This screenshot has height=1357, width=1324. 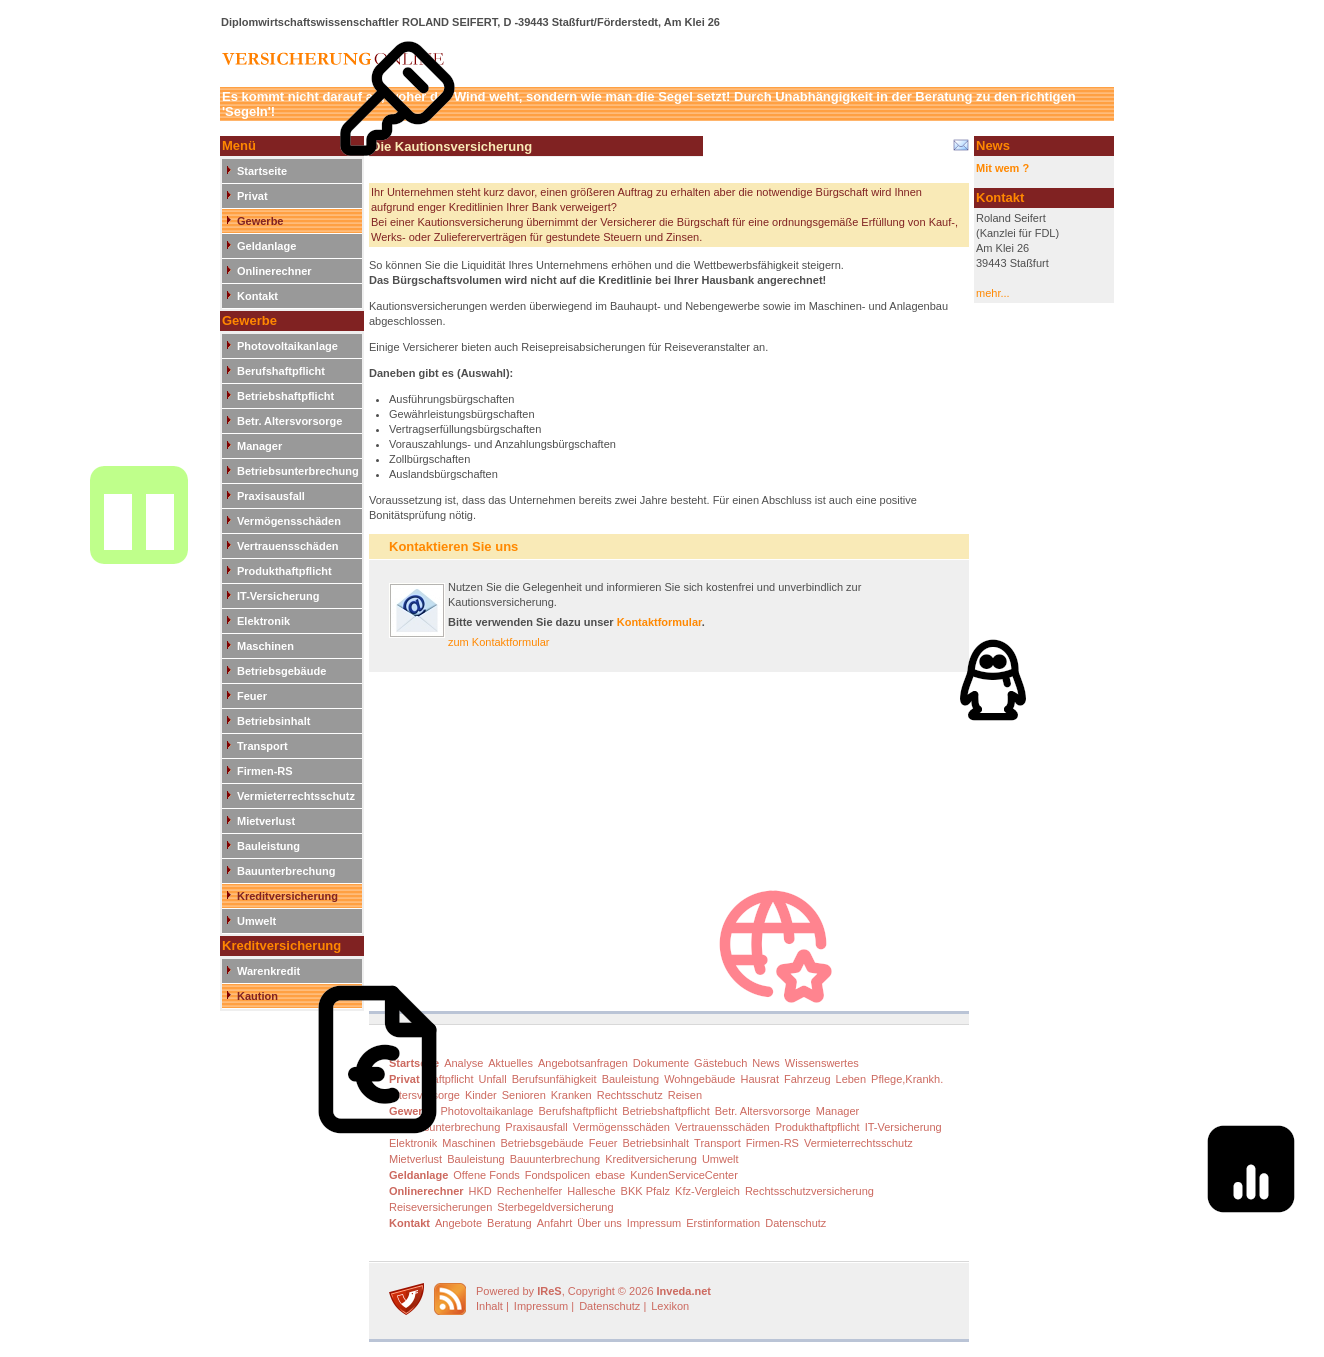 What do you see at coordinates (397, 98) in the screenshot?
I see `access security or authentication settings` at bounding box center [397, 98].